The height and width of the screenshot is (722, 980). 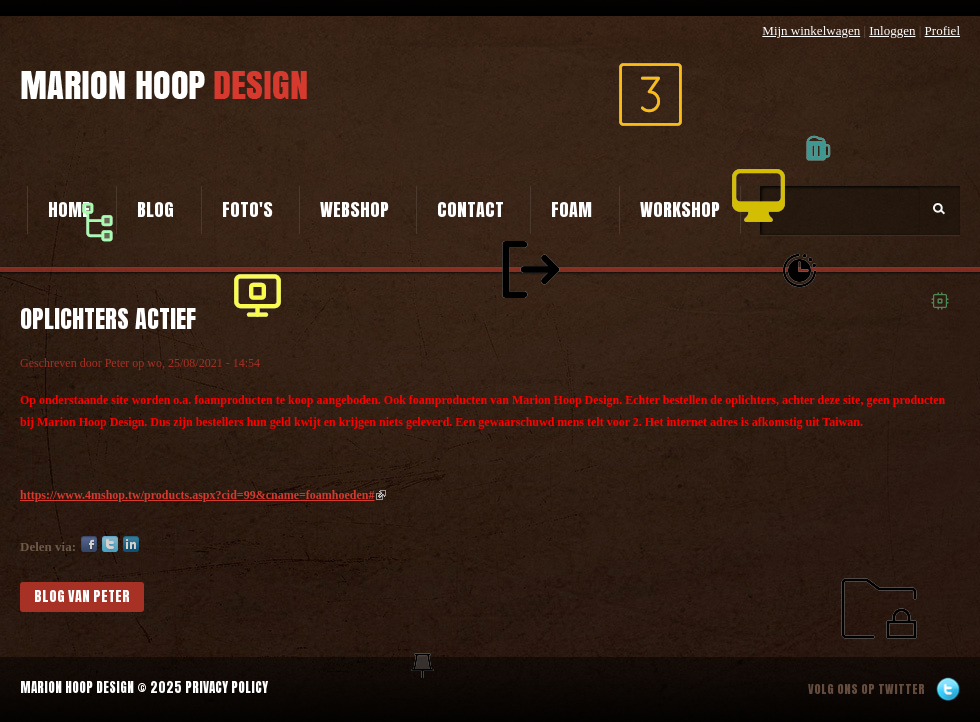 What do you see at coordinates (940, 301) in the screenshot?
I see `view CPU or processor information` at bounding box center [940, 301].